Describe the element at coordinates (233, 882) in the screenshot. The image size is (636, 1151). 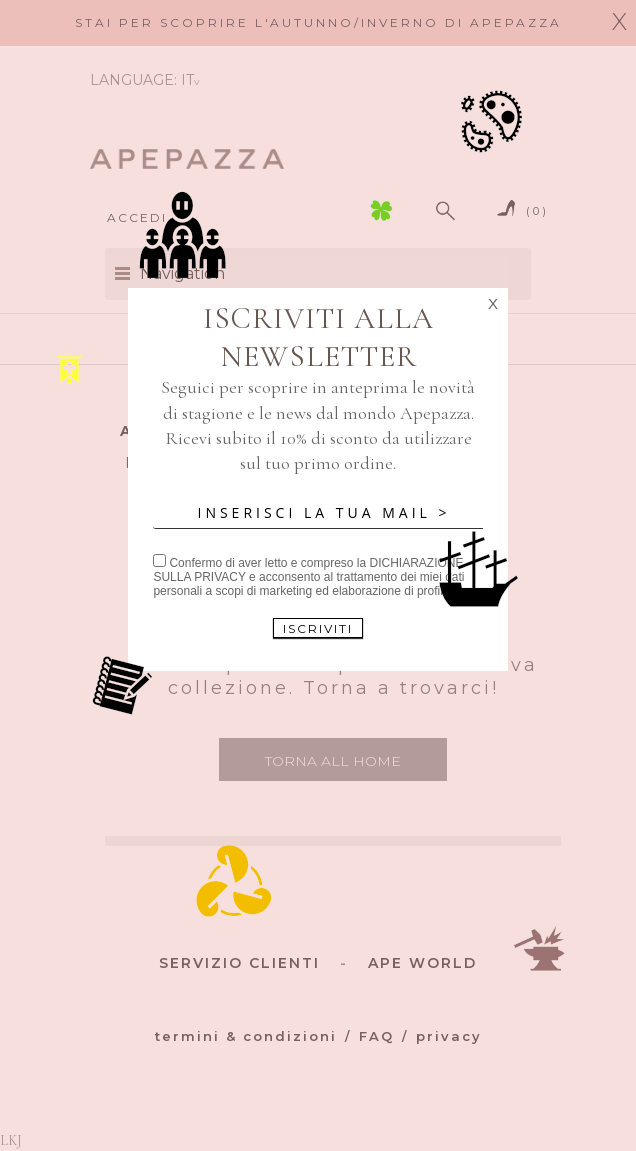
I see `collect or view shell items in game inventory` at that location.